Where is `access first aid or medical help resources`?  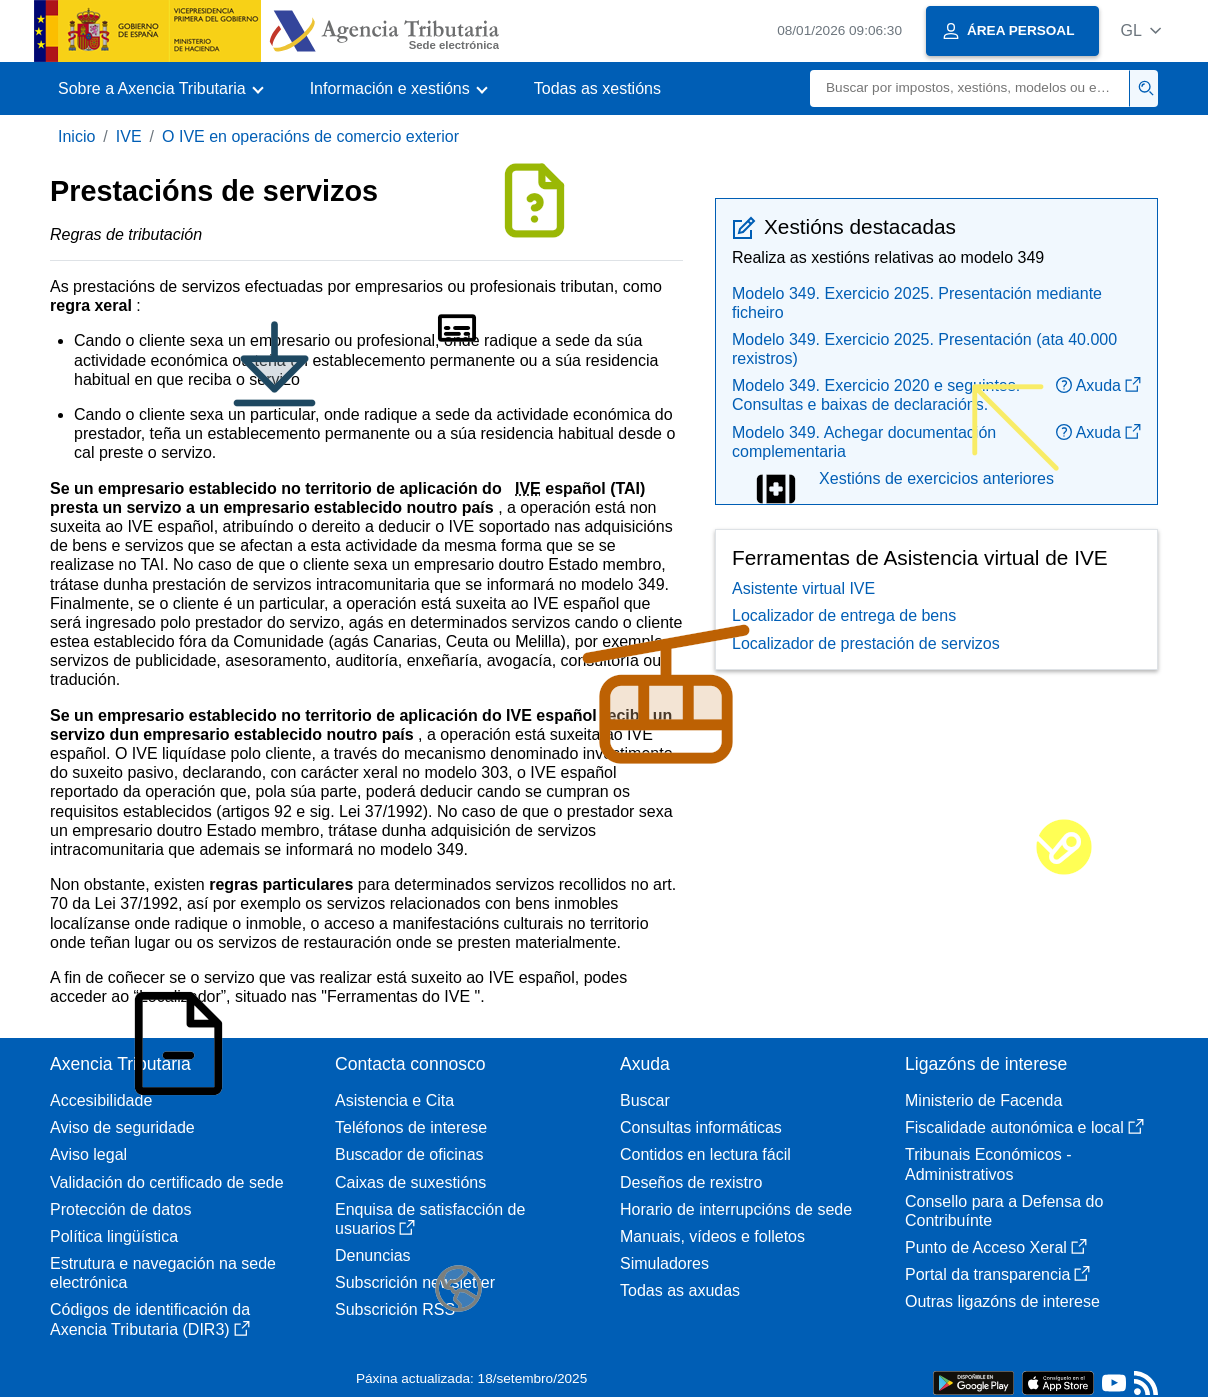 access first aid or medical help resources is located at coordinates (776, 489).